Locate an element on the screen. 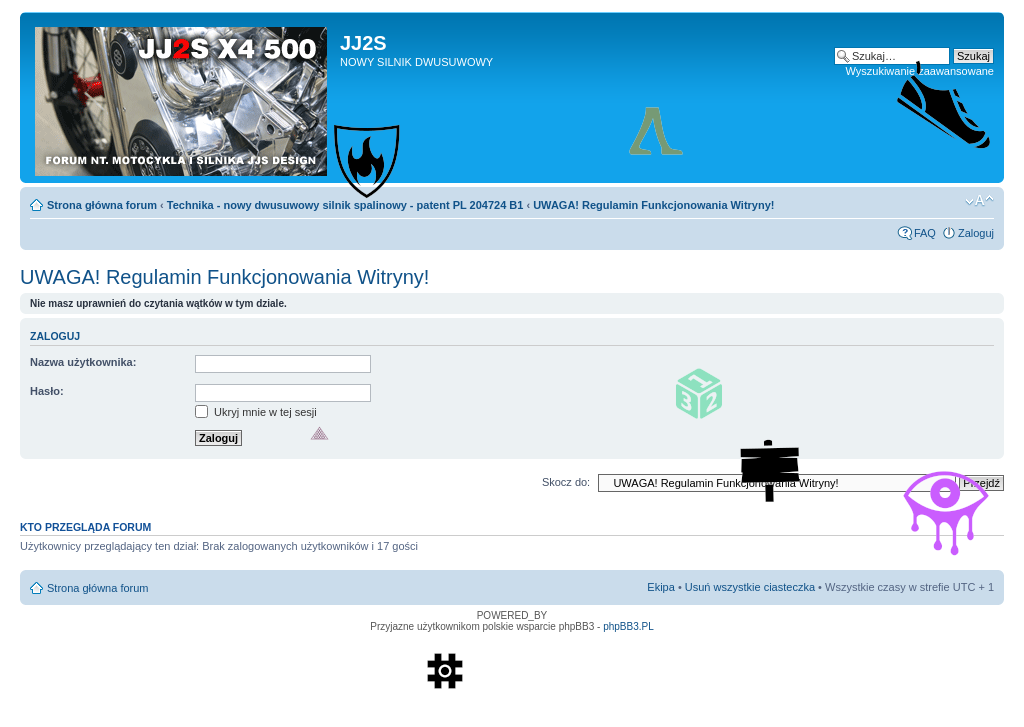  indicates walking or movement action is located at coordinates (656, 131).